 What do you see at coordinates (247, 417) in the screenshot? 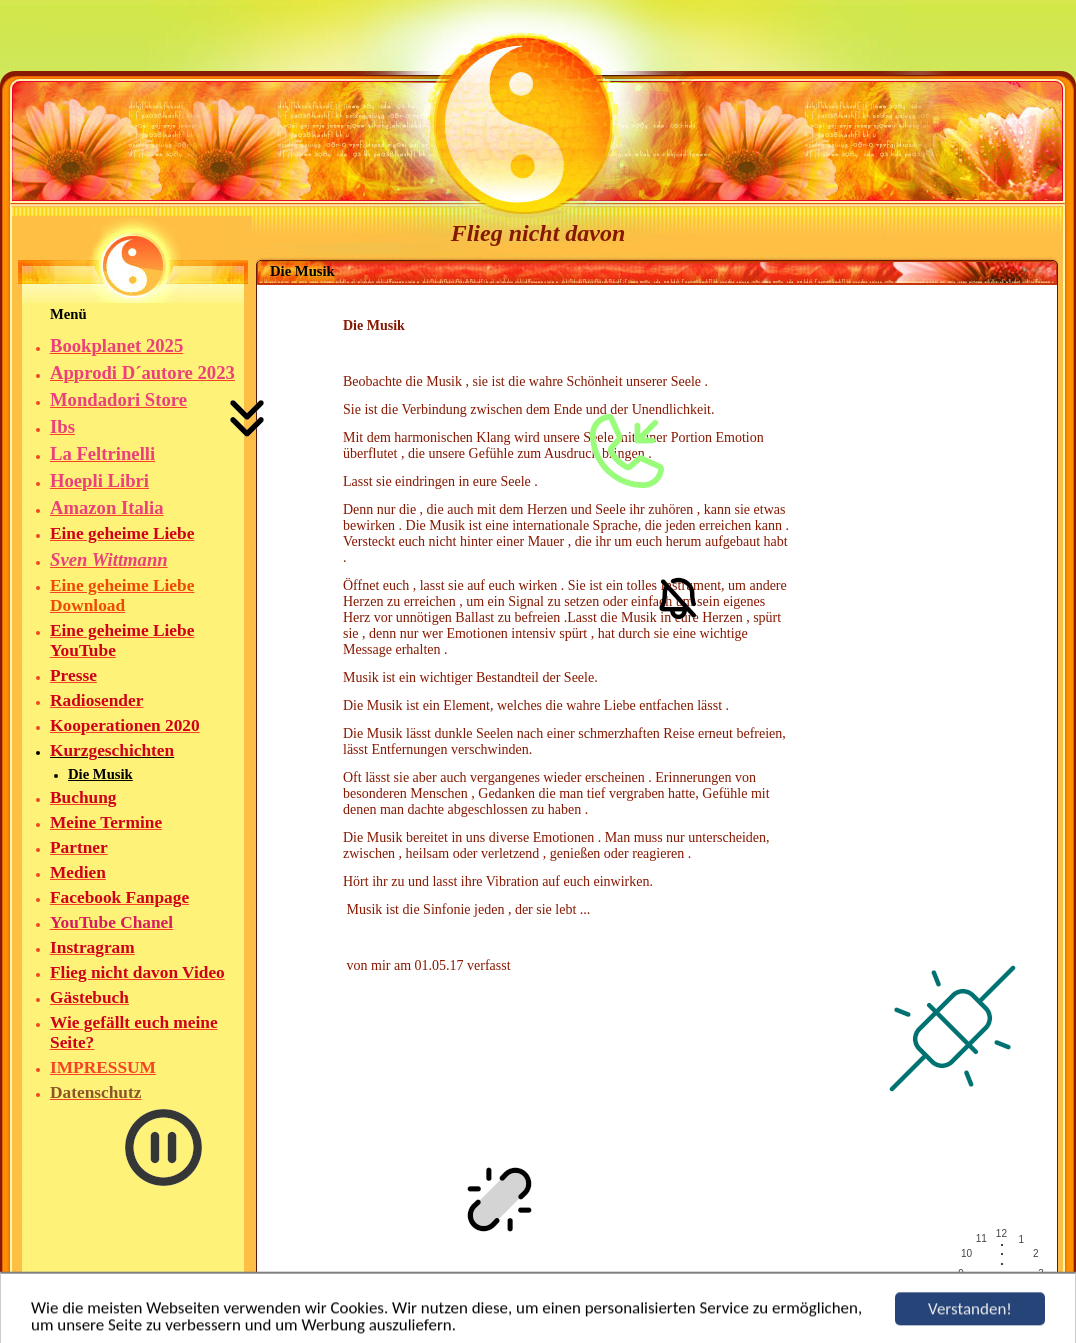
I see `expand to show more content` at bounding box center [247, 417].